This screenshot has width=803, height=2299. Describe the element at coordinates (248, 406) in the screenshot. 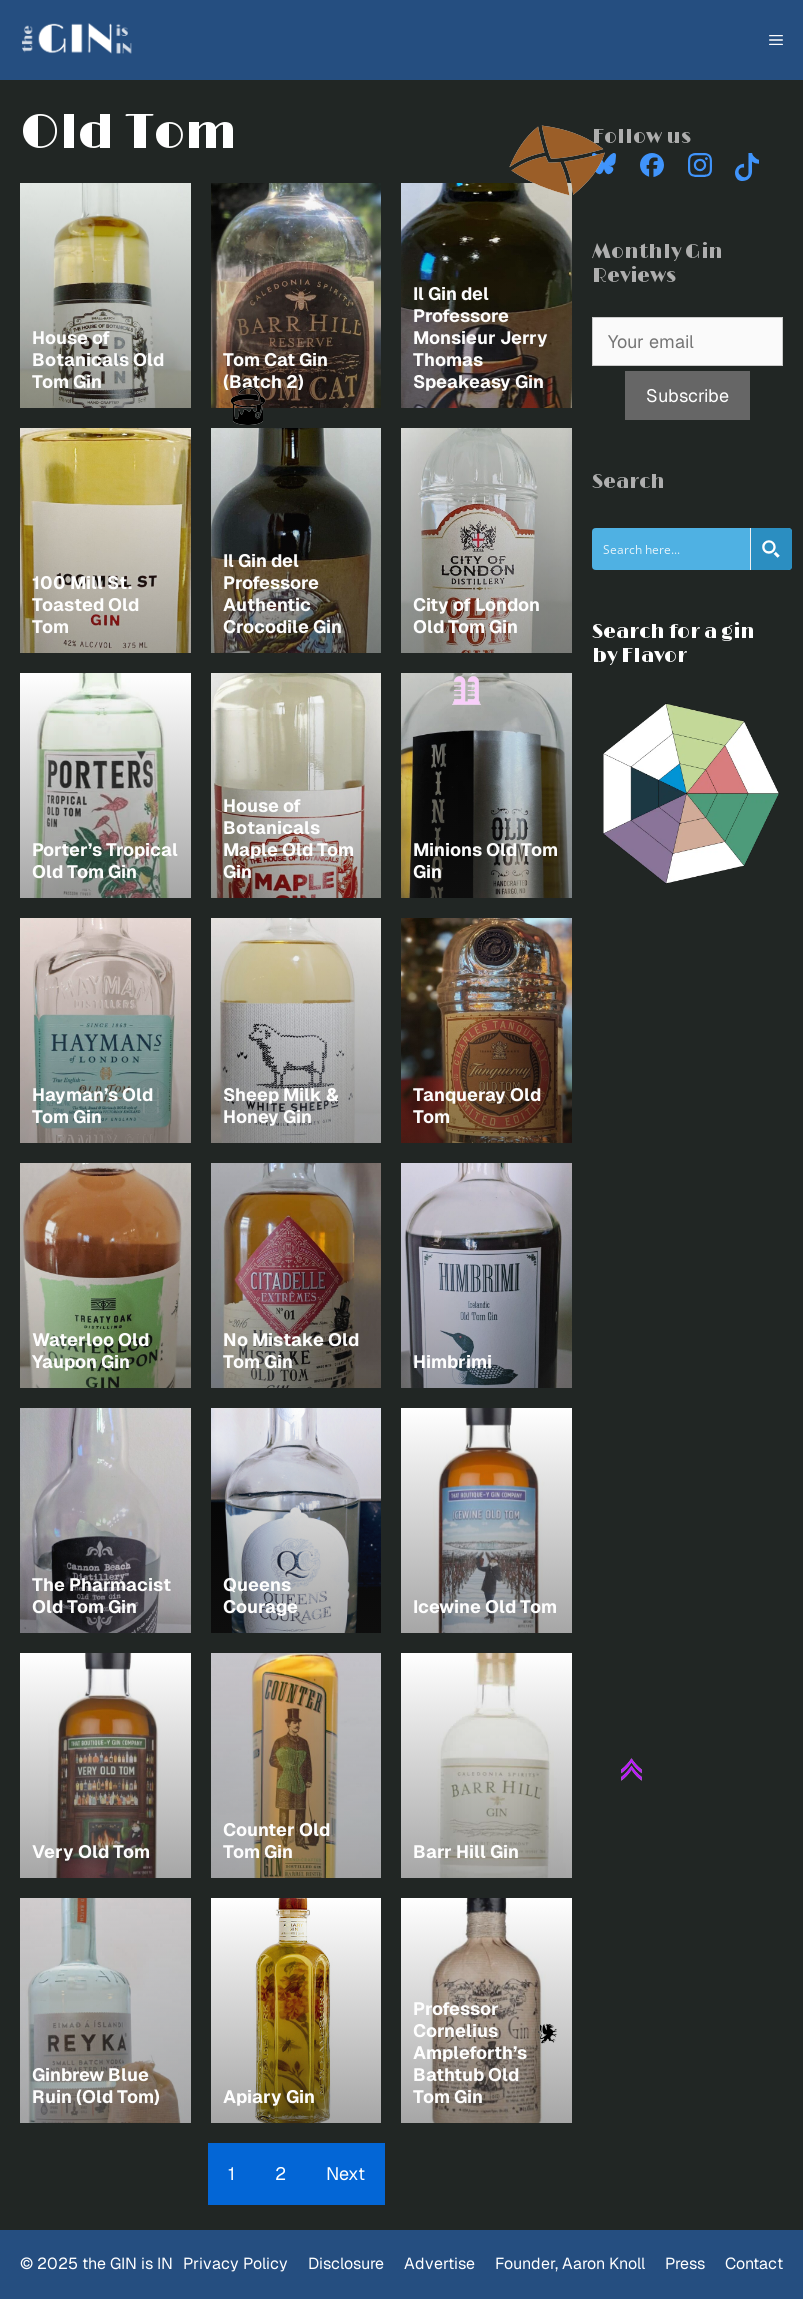

I see `fill an area with color` at that location.